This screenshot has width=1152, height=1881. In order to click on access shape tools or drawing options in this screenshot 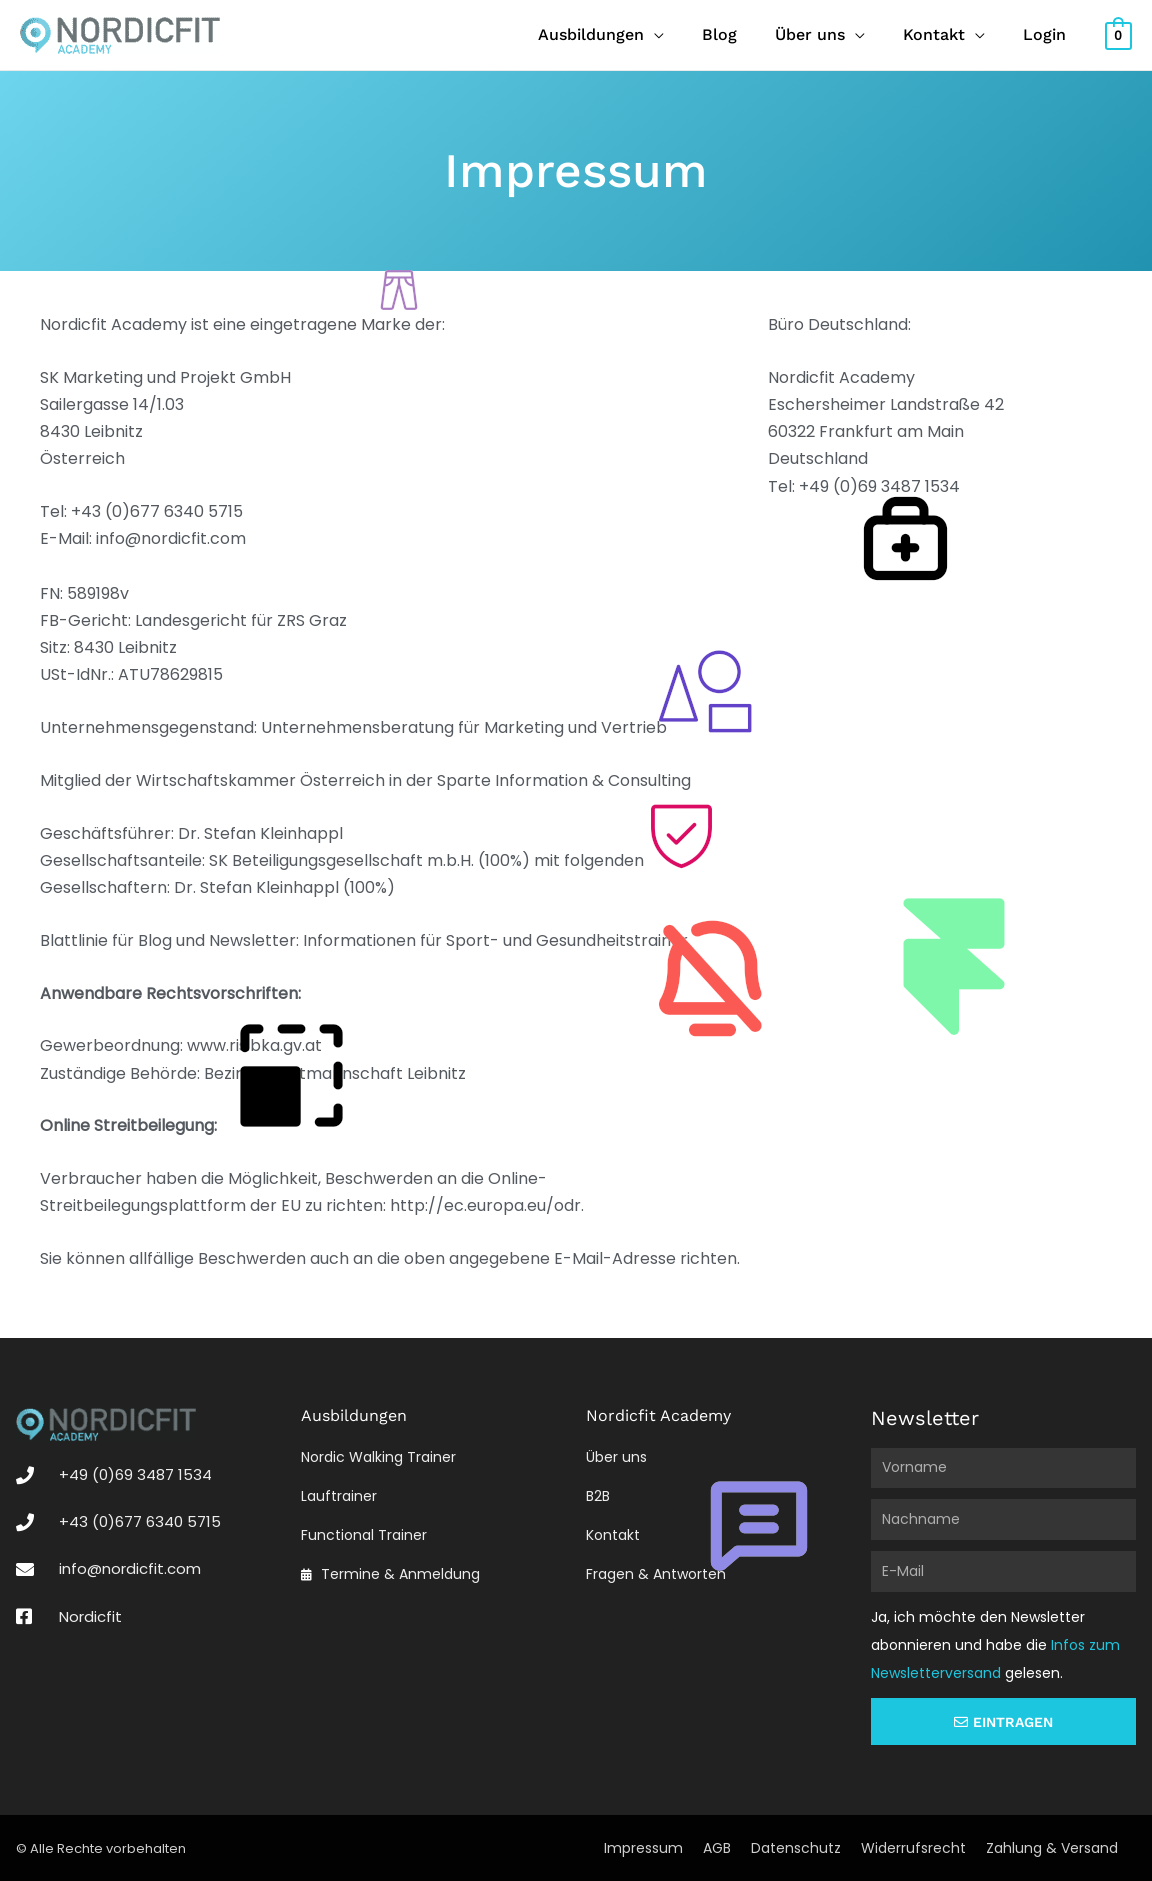, I will do `click(707, 695)`.